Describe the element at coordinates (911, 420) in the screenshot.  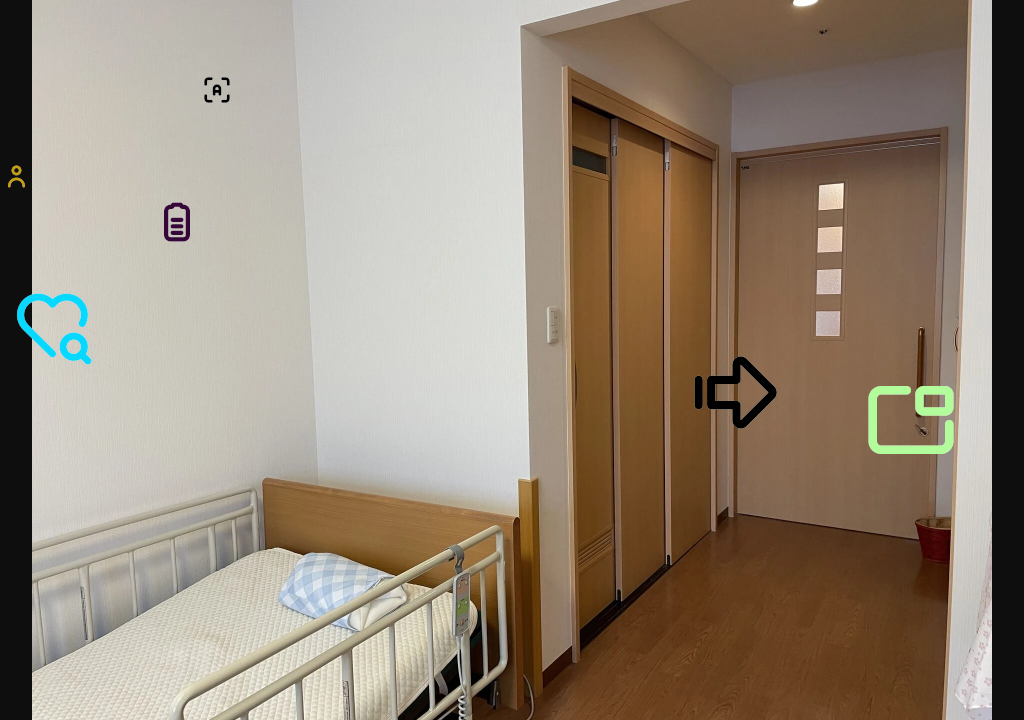
I see `enable picture-in-picture mode at top of screen` at that location.